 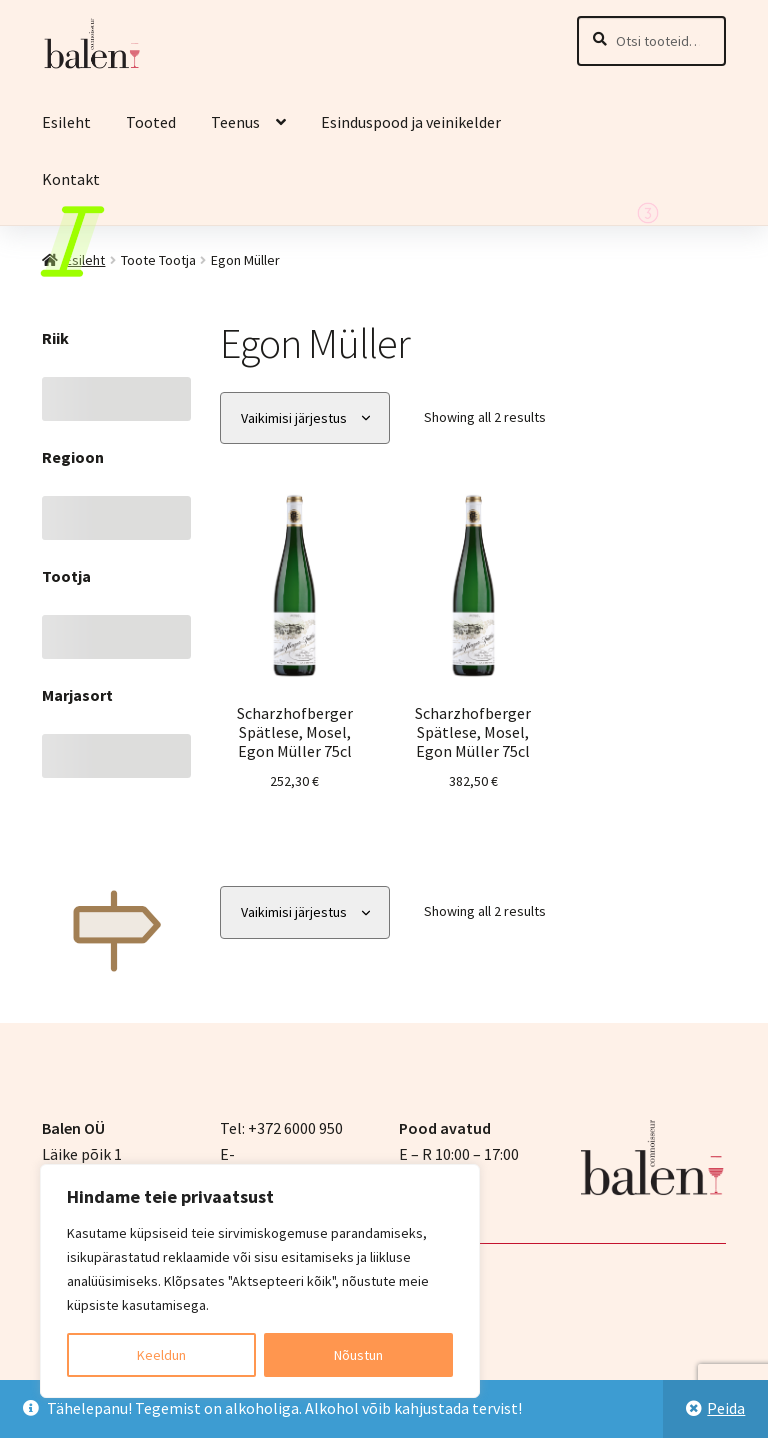 What do you see at coordinates (72, 241) in the screenshot?
I see `apply italic formatting to selected text` at bounding box center [72, 241].